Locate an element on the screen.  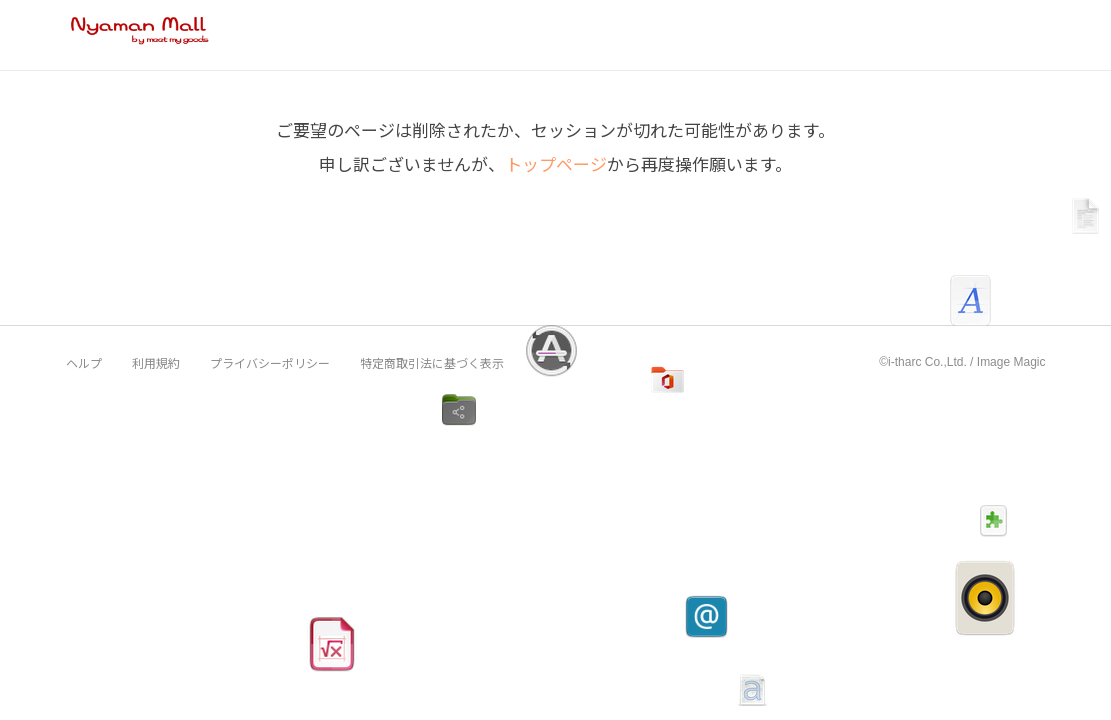
manage email account settings is located at coordinates (706, 616).